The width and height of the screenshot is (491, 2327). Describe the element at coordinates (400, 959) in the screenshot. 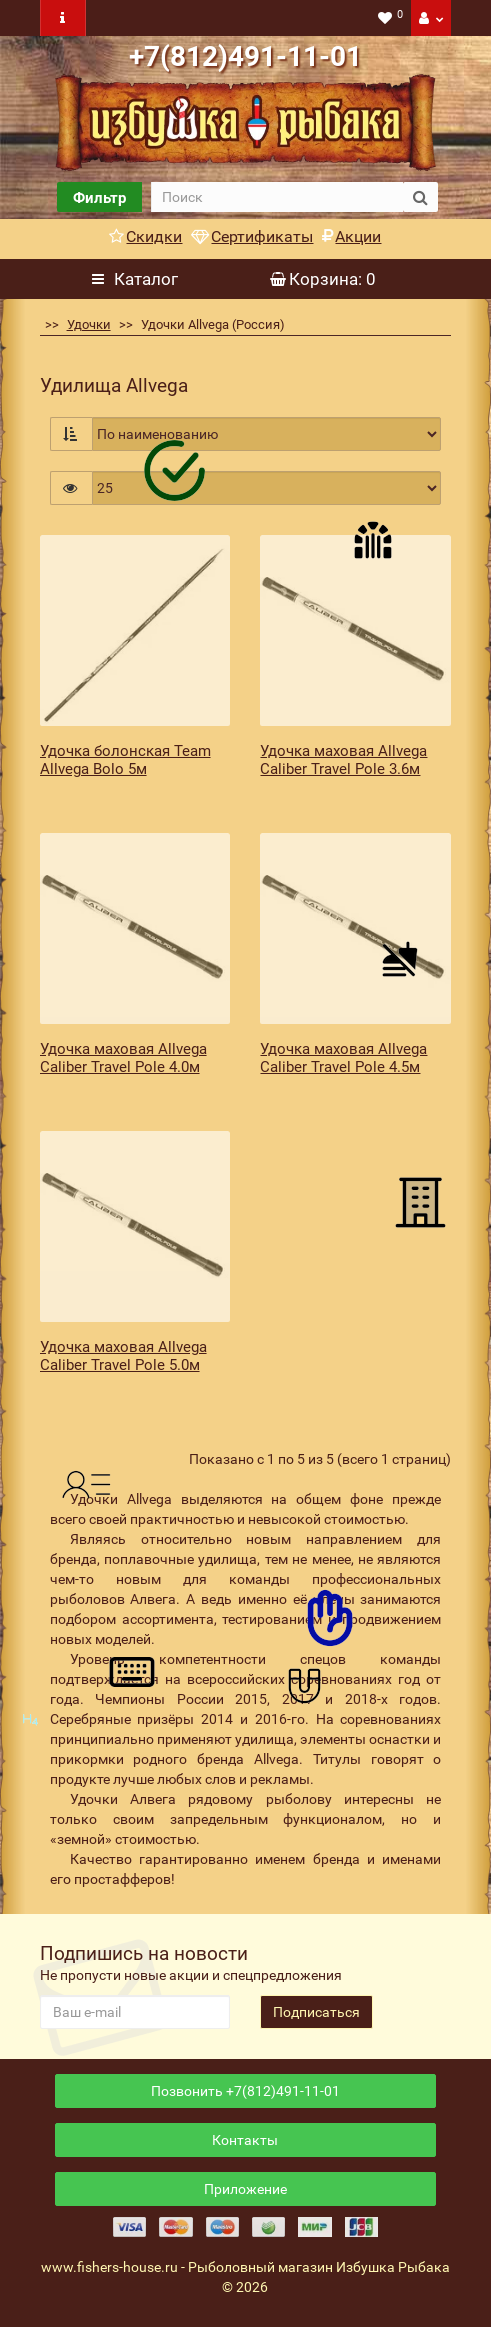

I see `indicates food or eating is not allowed` at that location.